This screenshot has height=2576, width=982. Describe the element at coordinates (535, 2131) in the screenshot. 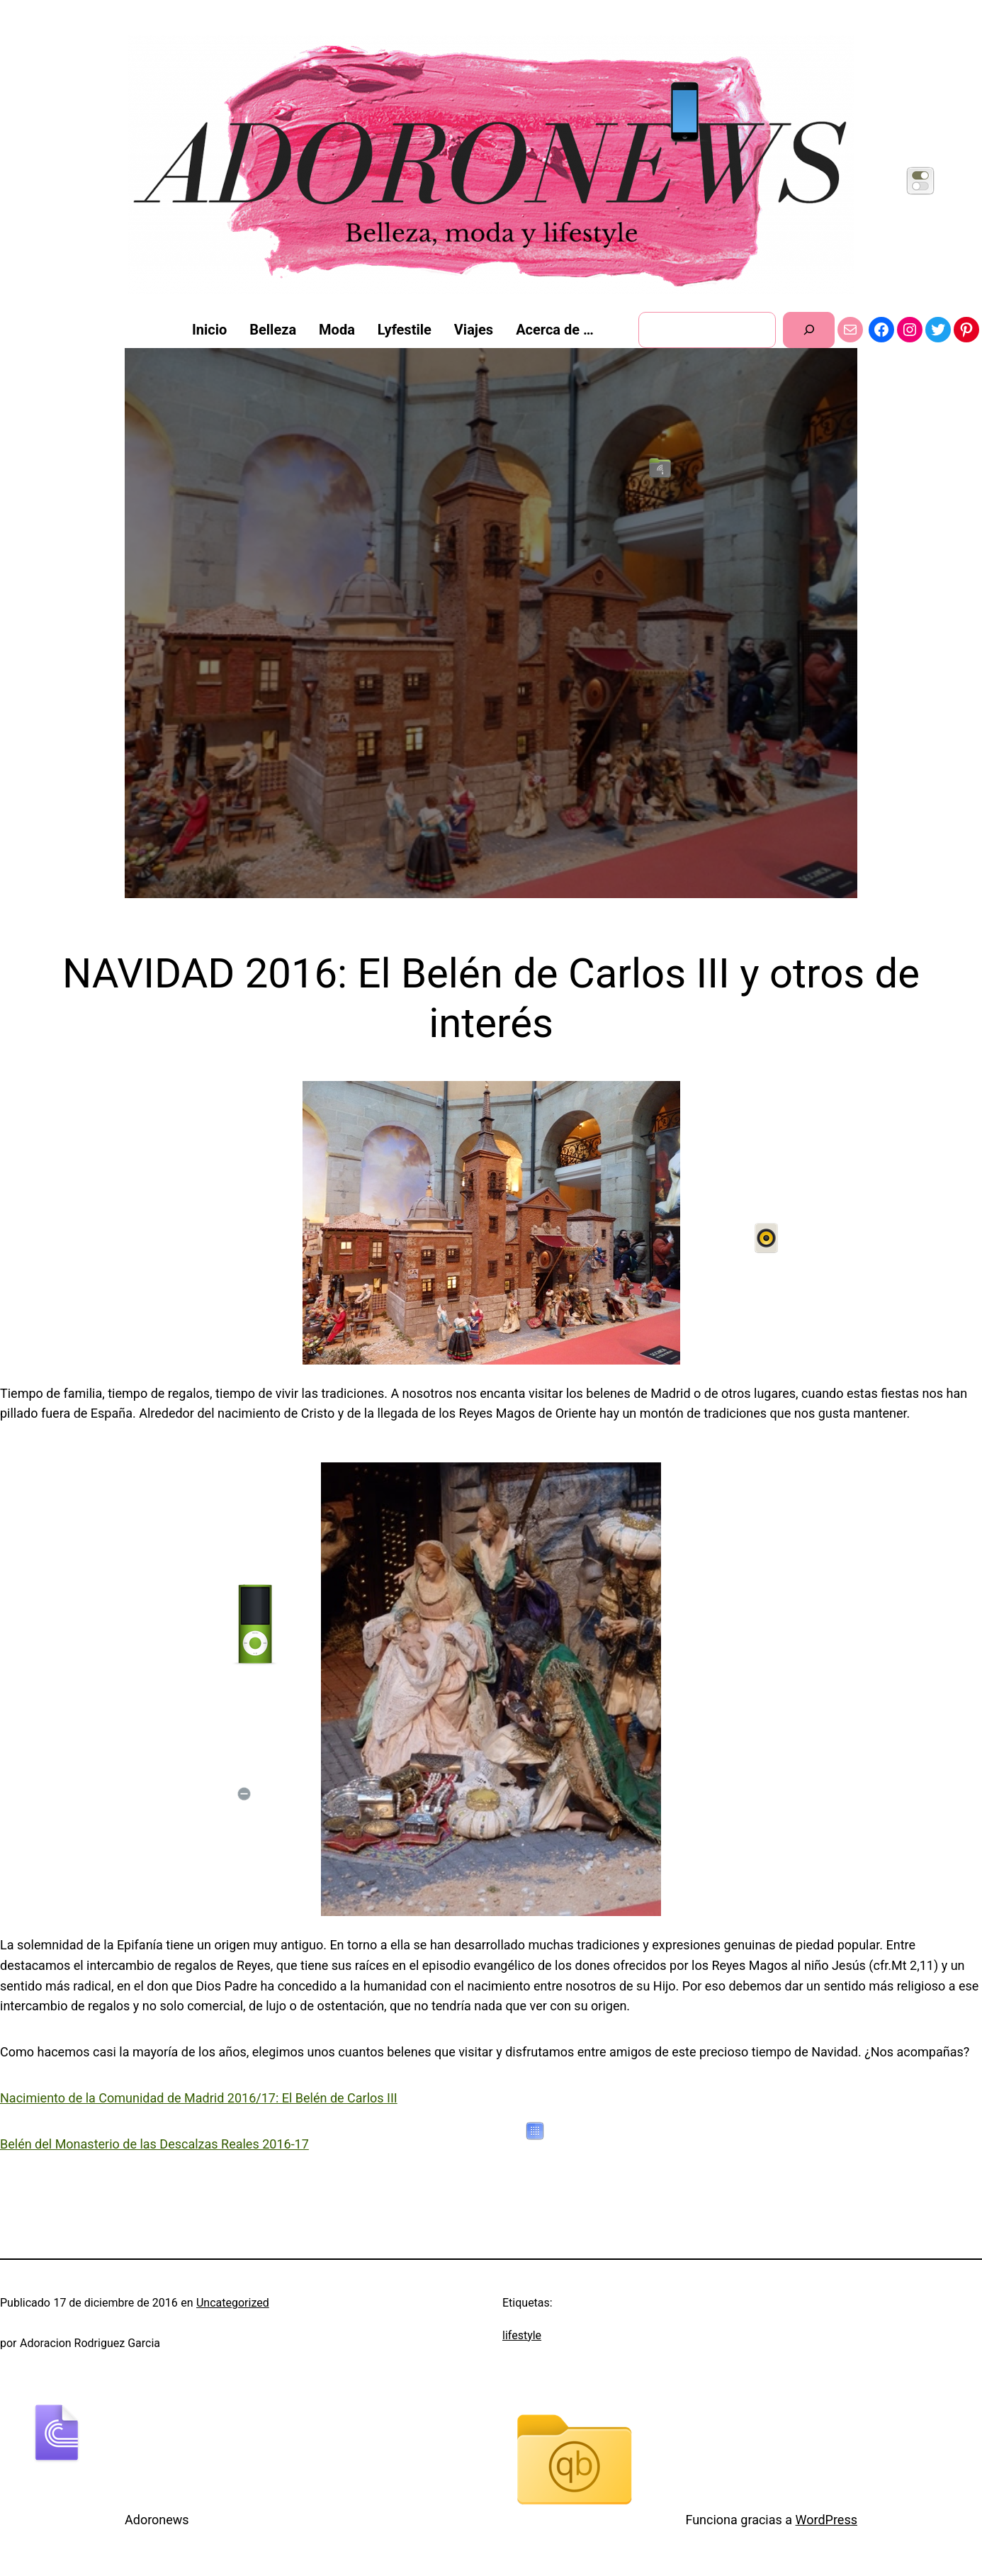

I see `view other applications` at that location.